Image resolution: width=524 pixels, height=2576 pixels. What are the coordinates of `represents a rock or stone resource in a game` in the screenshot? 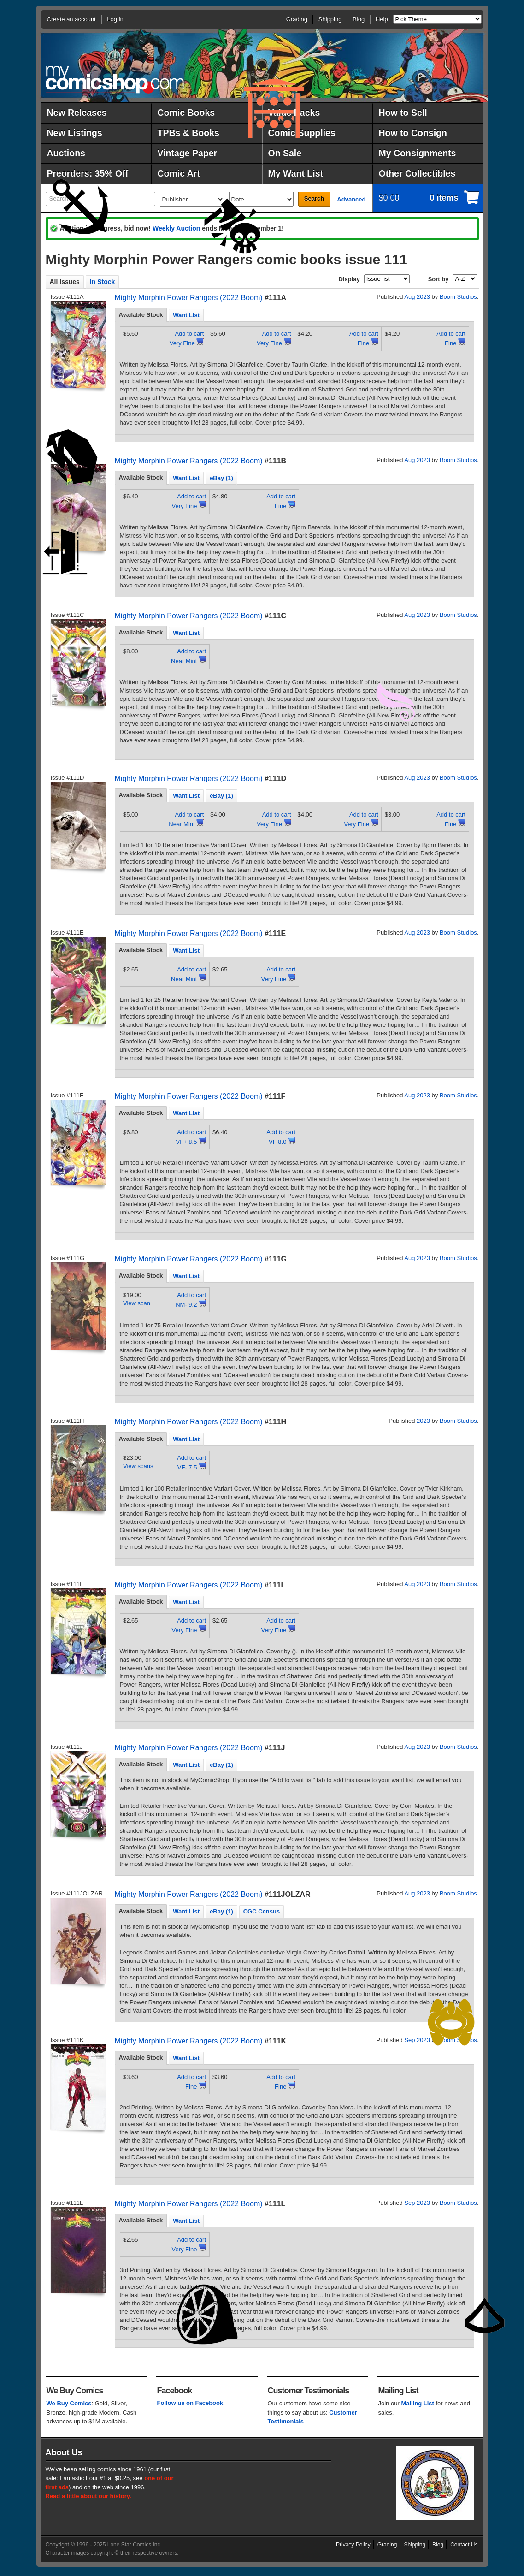 It's located at (71, 456).